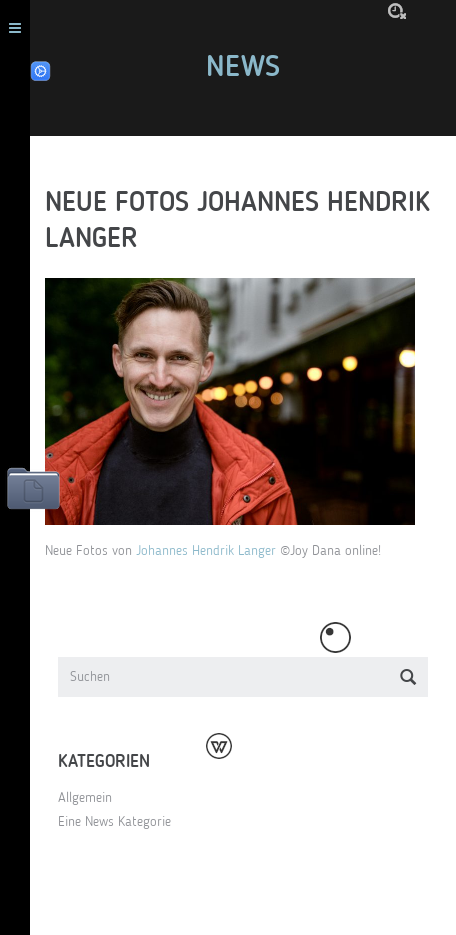 This screenshot has height=935, width=456. I want to click on open your documents folder, so click(33, 488).